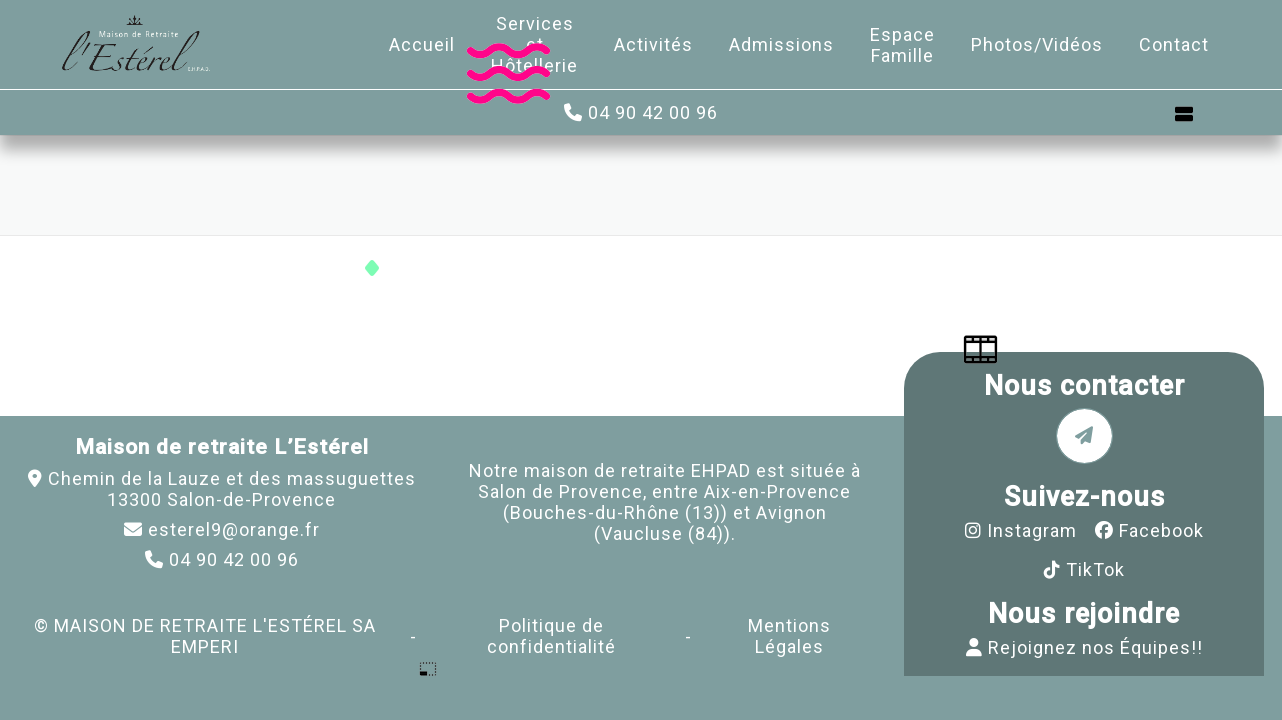  Describe the element at coordinates (428, 669) in the screenshot. I see `resize image to smaller dimensions` at that location.